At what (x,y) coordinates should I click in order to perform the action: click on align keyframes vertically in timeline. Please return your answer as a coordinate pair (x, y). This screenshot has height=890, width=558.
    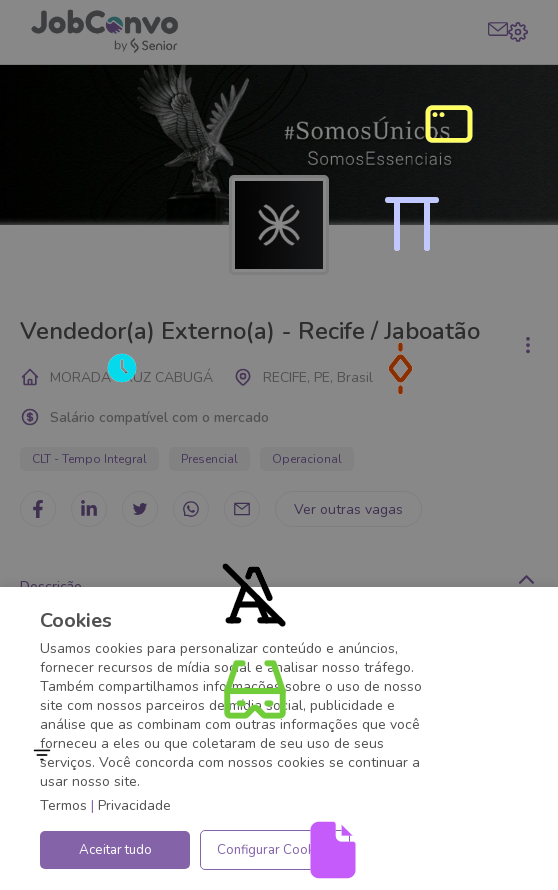
    Looking at the image, I should click on (400, 368).